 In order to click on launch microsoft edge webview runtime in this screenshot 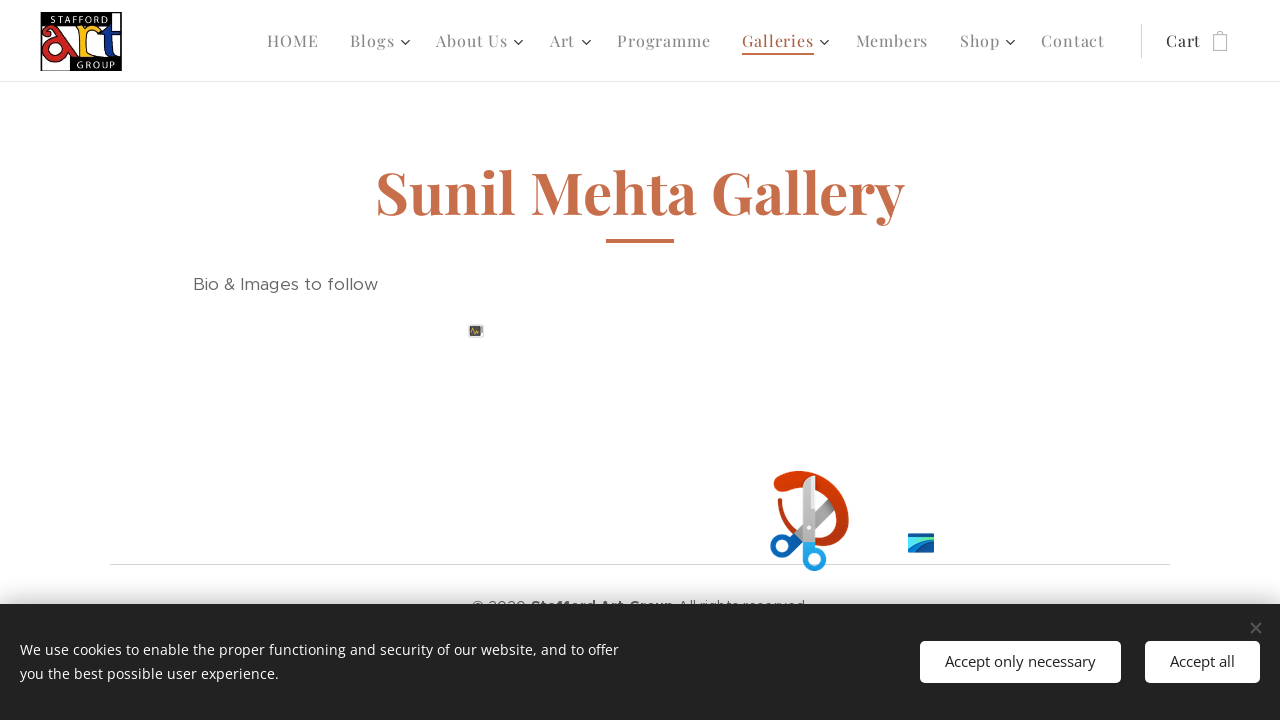, I will do `click(921, 543)`.